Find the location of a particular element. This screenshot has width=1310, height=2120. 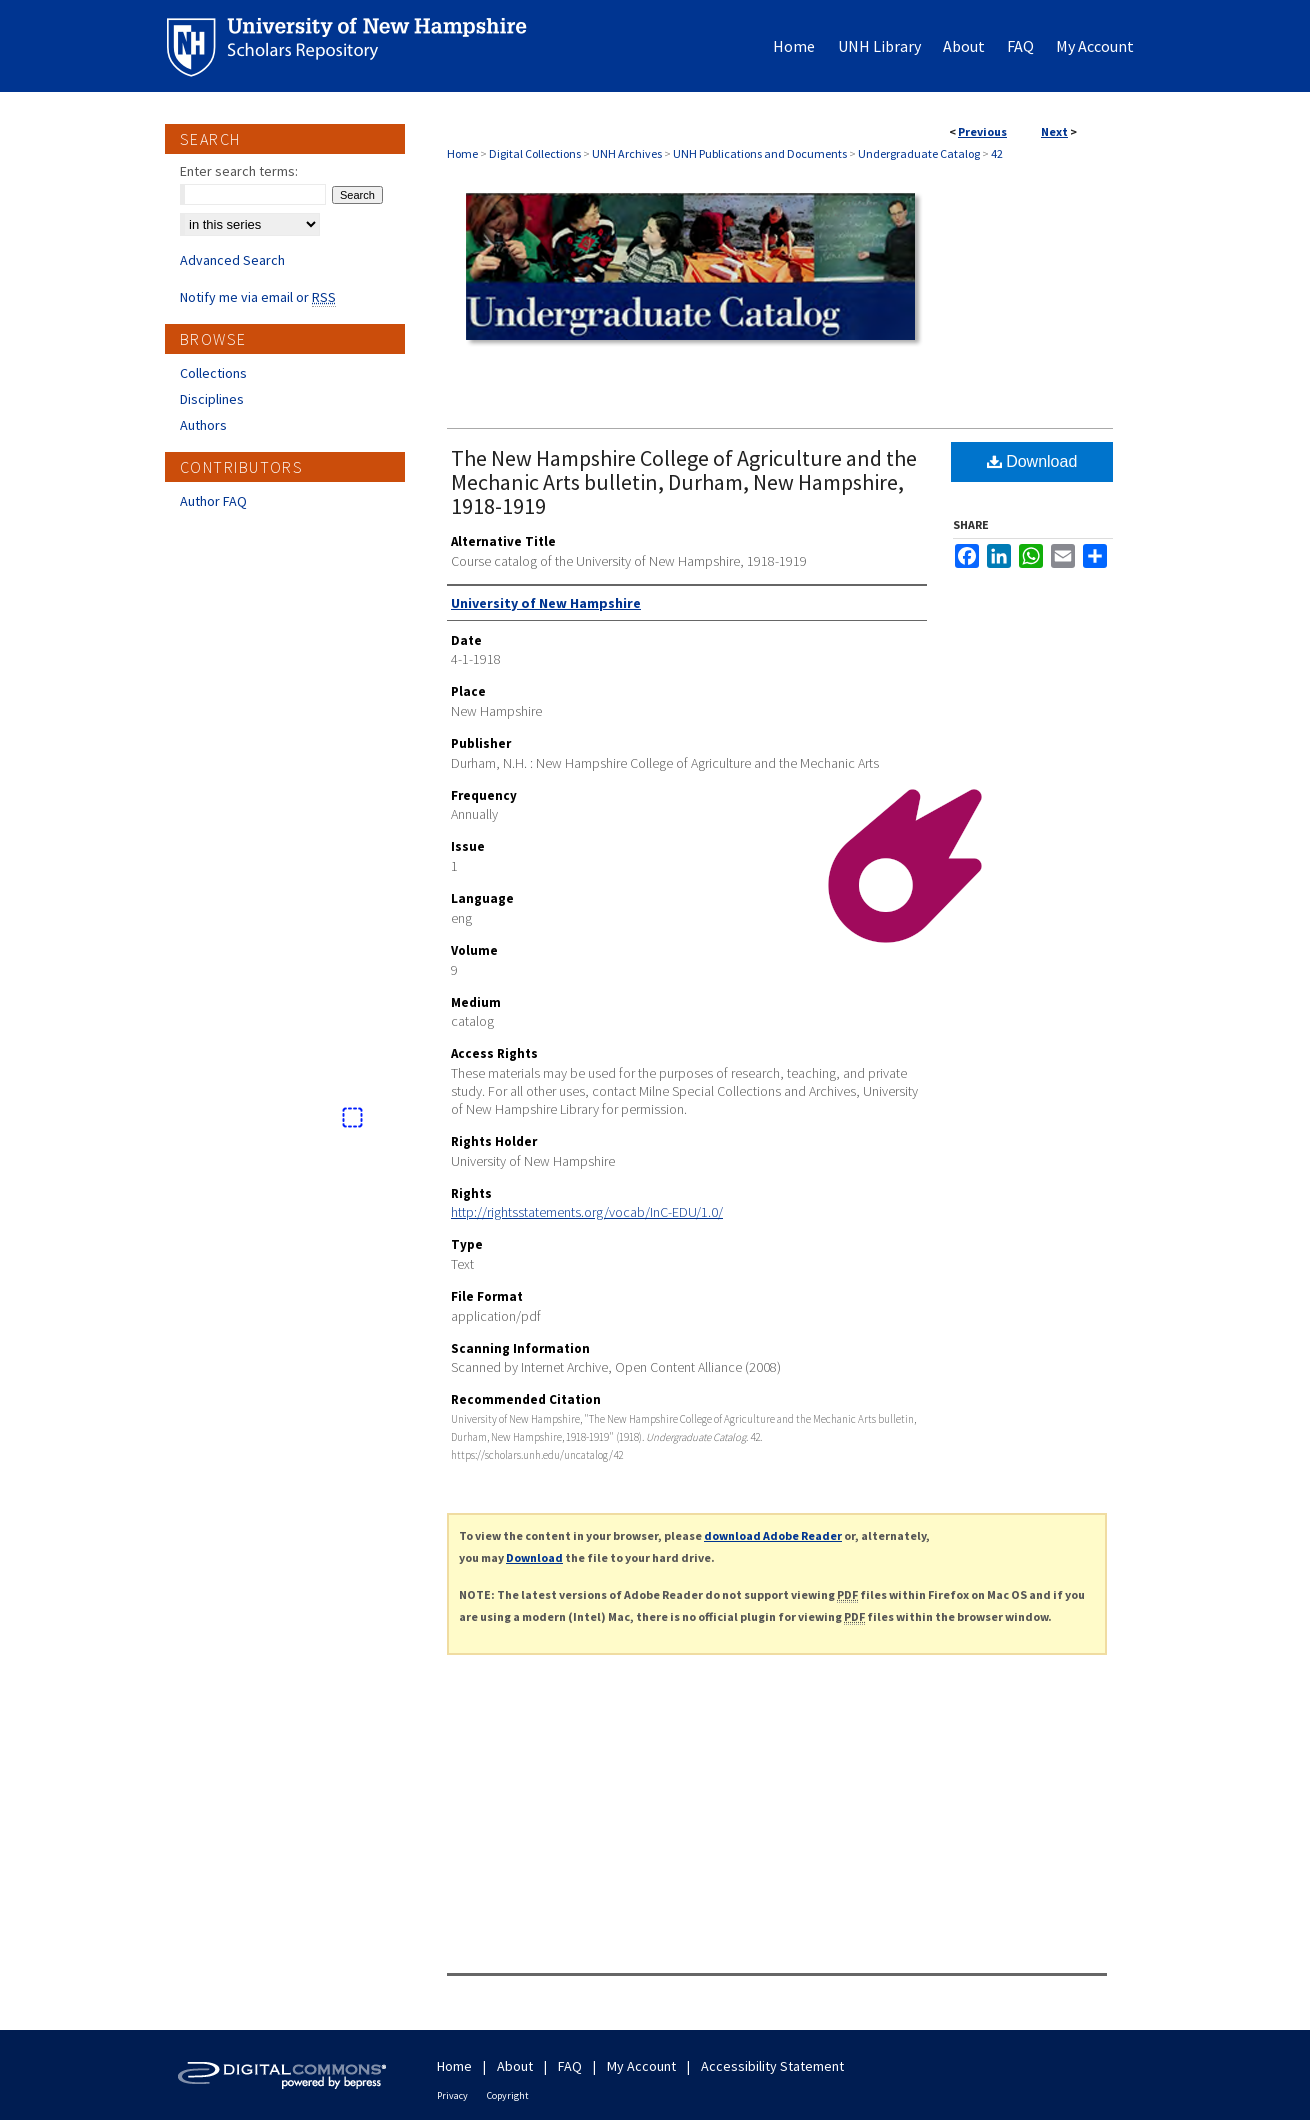

indicates a trending or viral item is located at coordinates (905, 866).